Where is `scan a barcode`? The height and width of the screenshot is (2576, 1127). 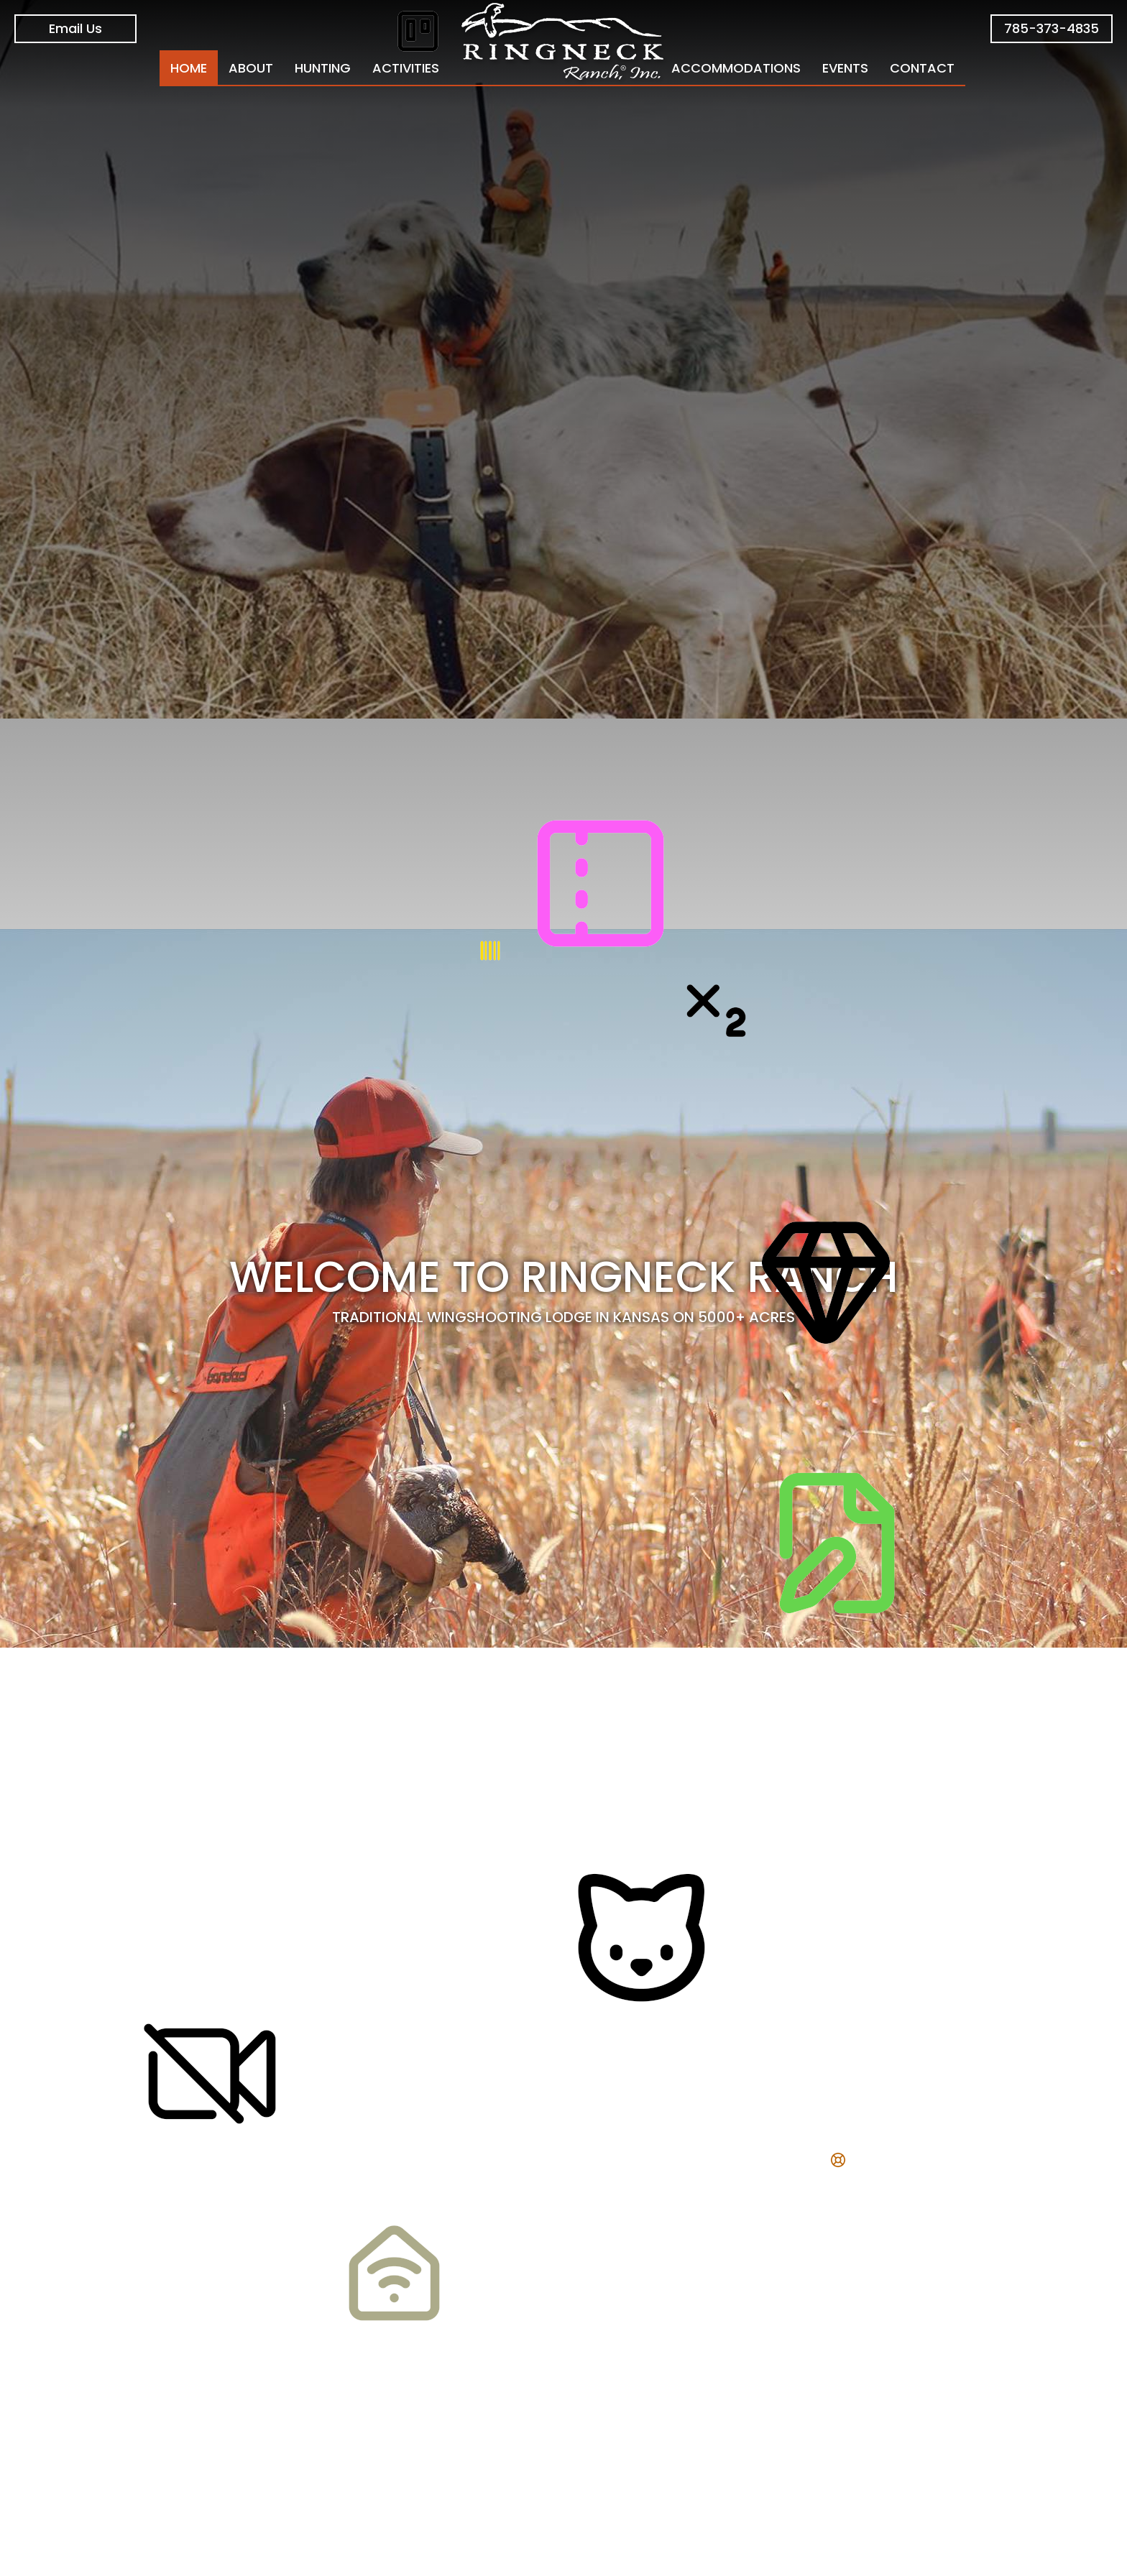
scan a barcode is located at coordinates (490, 951).